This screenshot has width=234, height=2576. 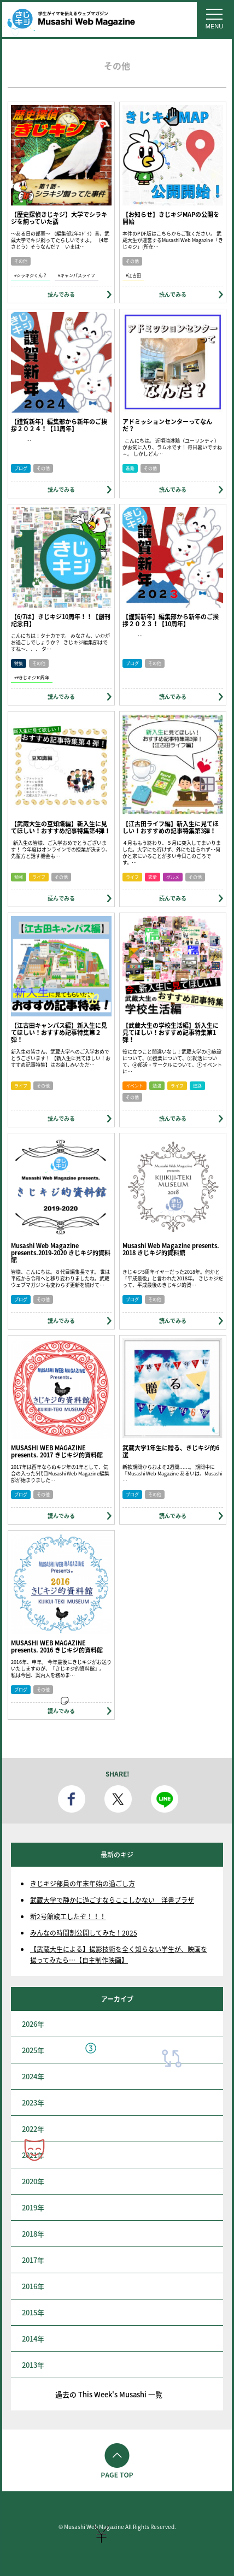 What do you see at coordinates (103, 548) in the screenshot?
I see `view swimming pool amenities` at bounding box center [103, 548].